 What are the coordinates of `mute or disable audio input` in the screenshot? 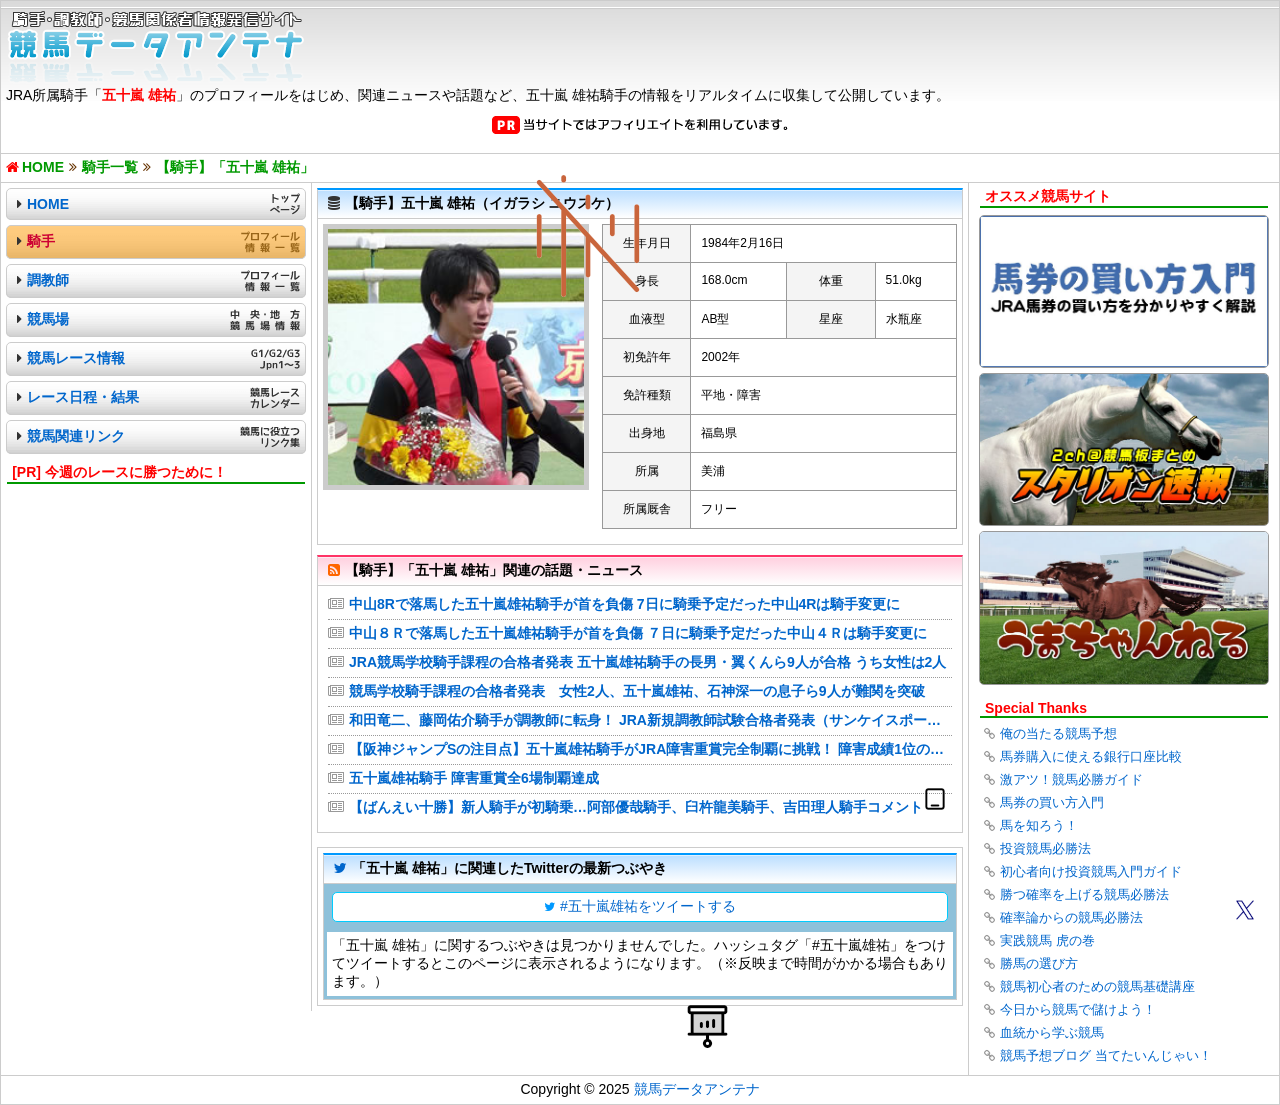 It's located at (588, 236).